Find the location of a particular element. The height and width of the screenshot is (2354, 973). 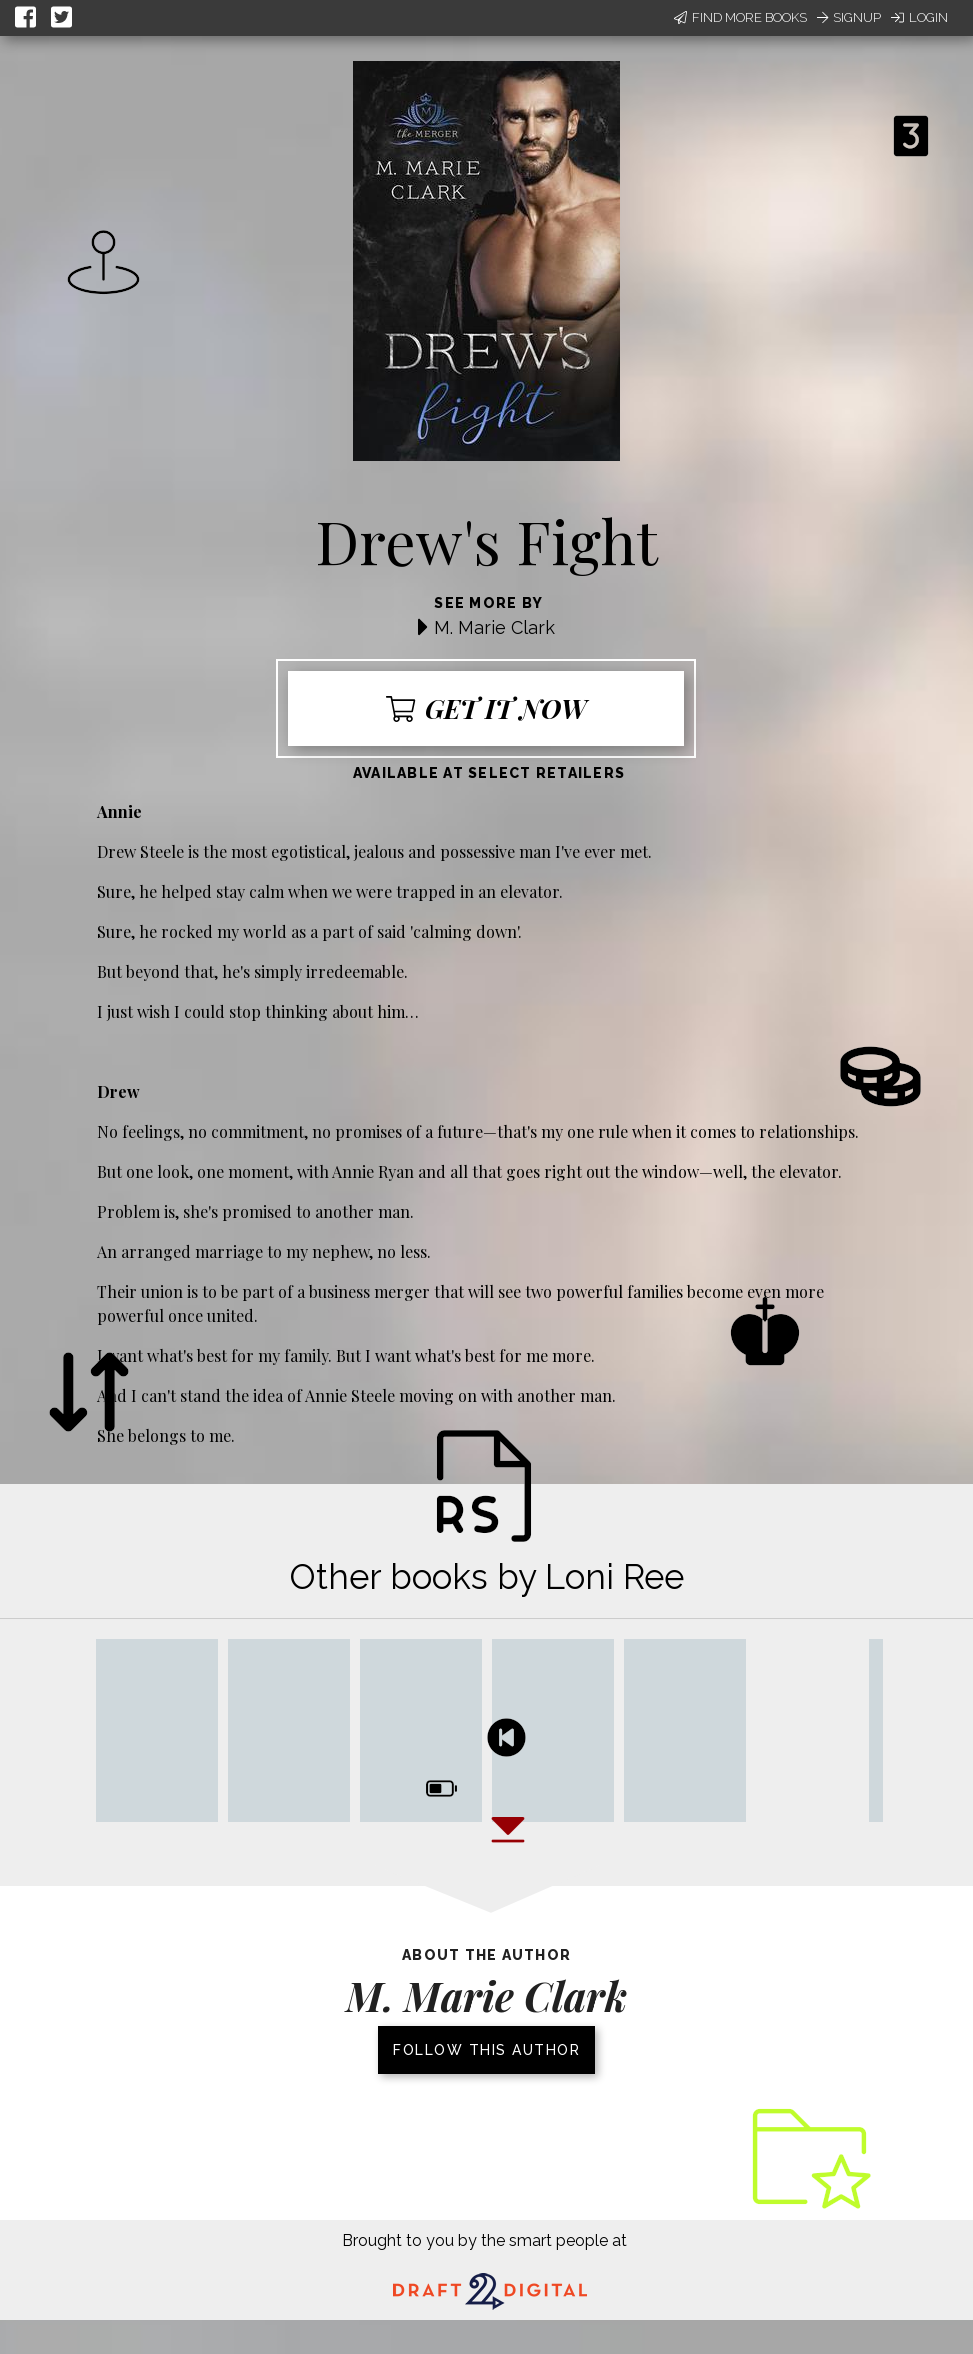

sort items in ascending or descending order is located at coordinates (89, 1392).